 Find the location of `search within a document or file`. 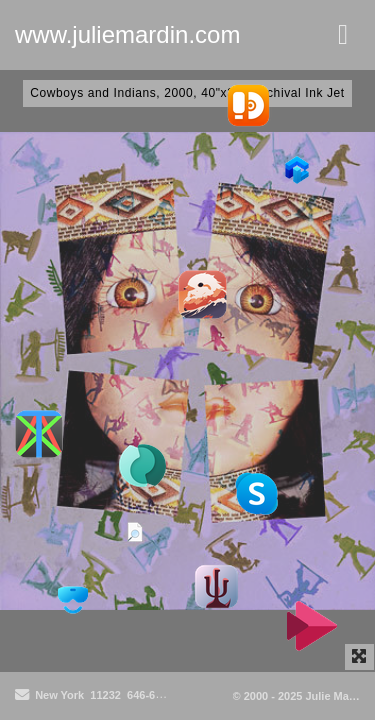

search within a document or file is located at coordinates (135, 532).